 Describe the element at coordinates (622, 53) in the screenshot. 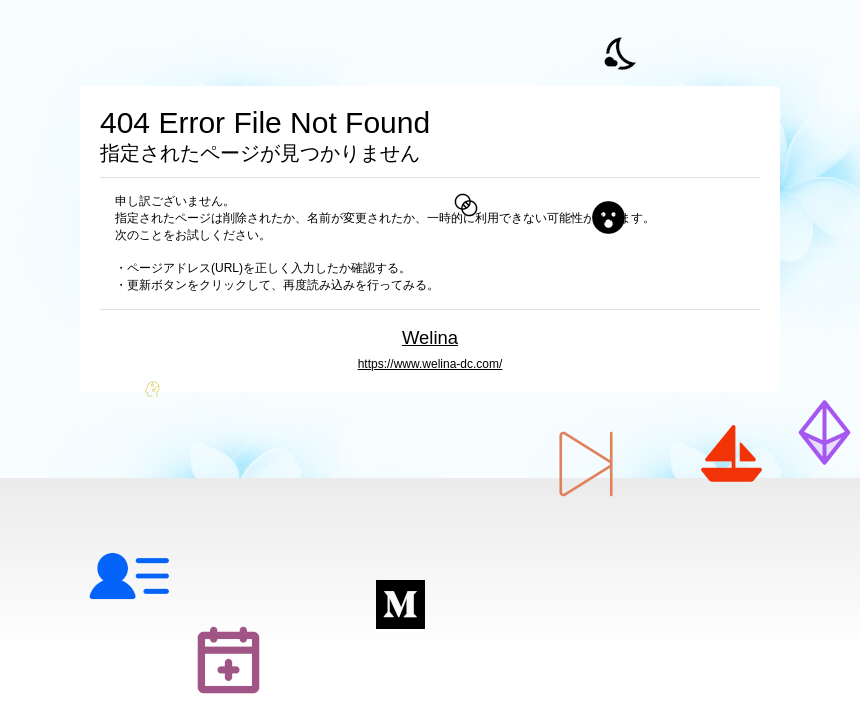

I see `switch to dark mode or night theme` at that location.